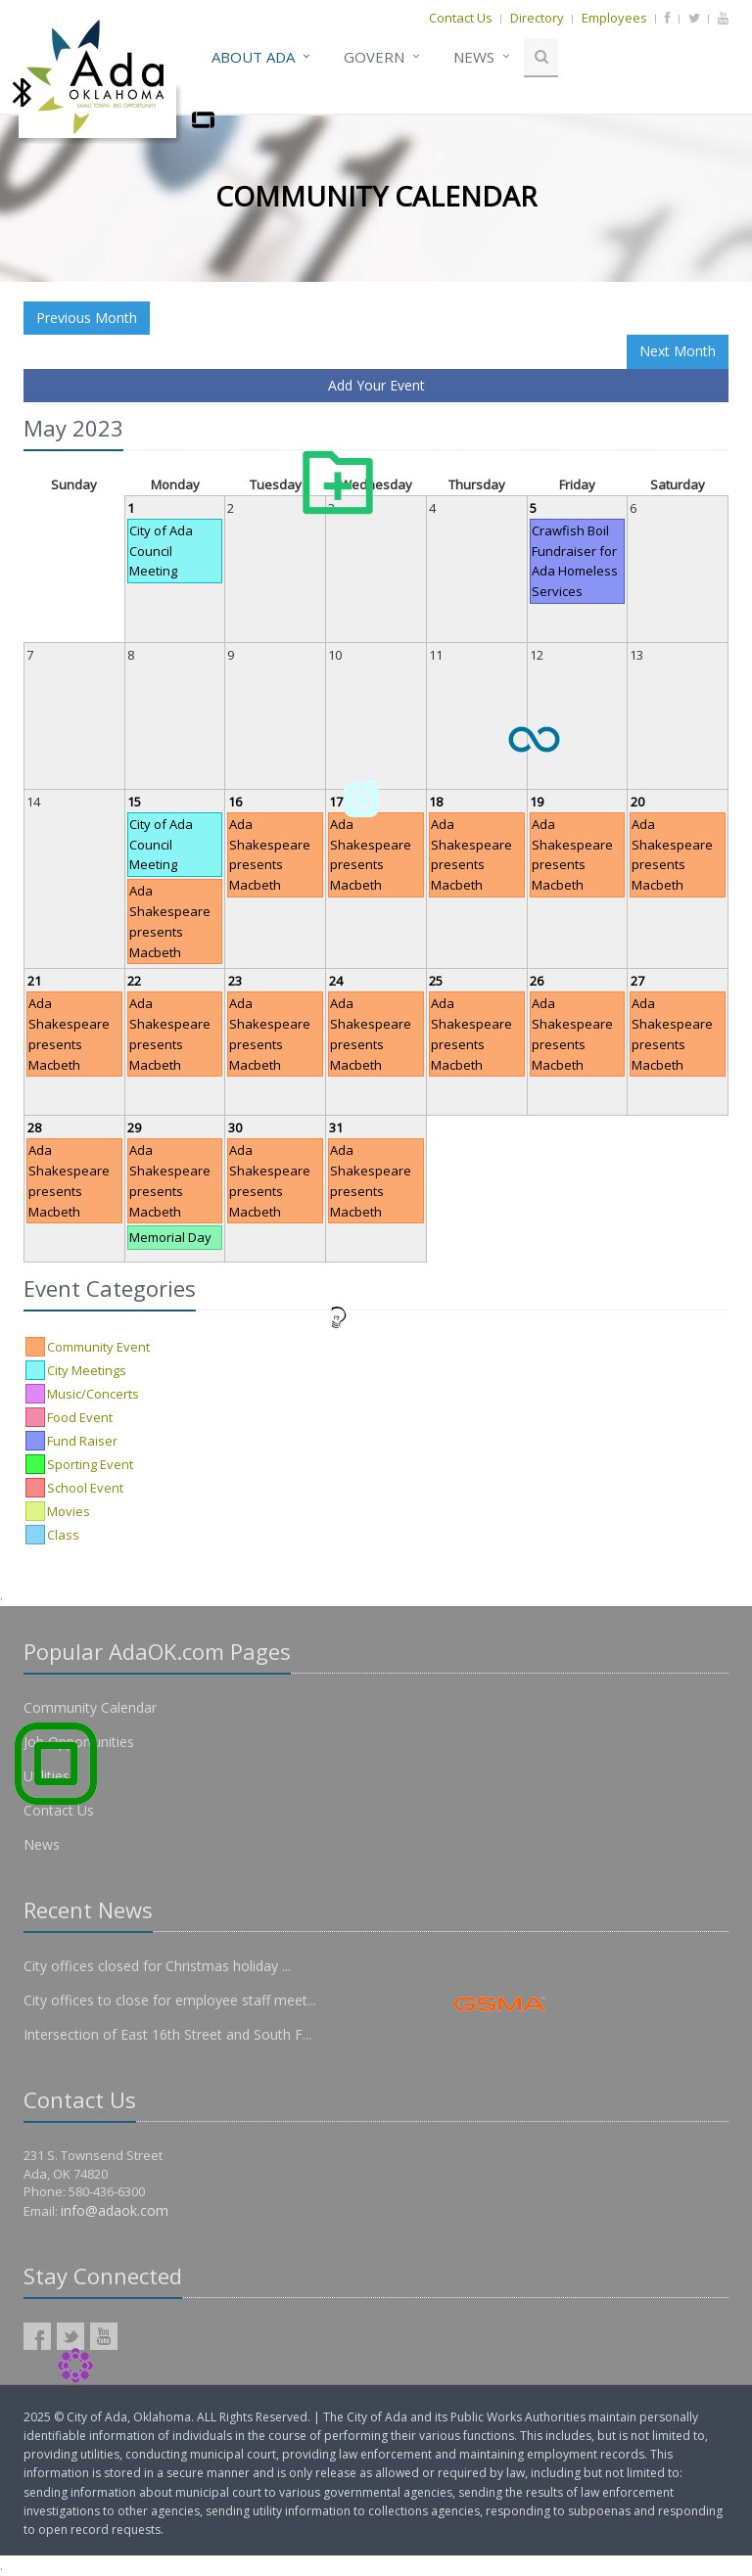 This screenshot has height=2576, width=752. What do you see at coordinates (56, 1764) in the screenshot?
I see `open the smoothcomp app` at bounding box center [56, 1764].